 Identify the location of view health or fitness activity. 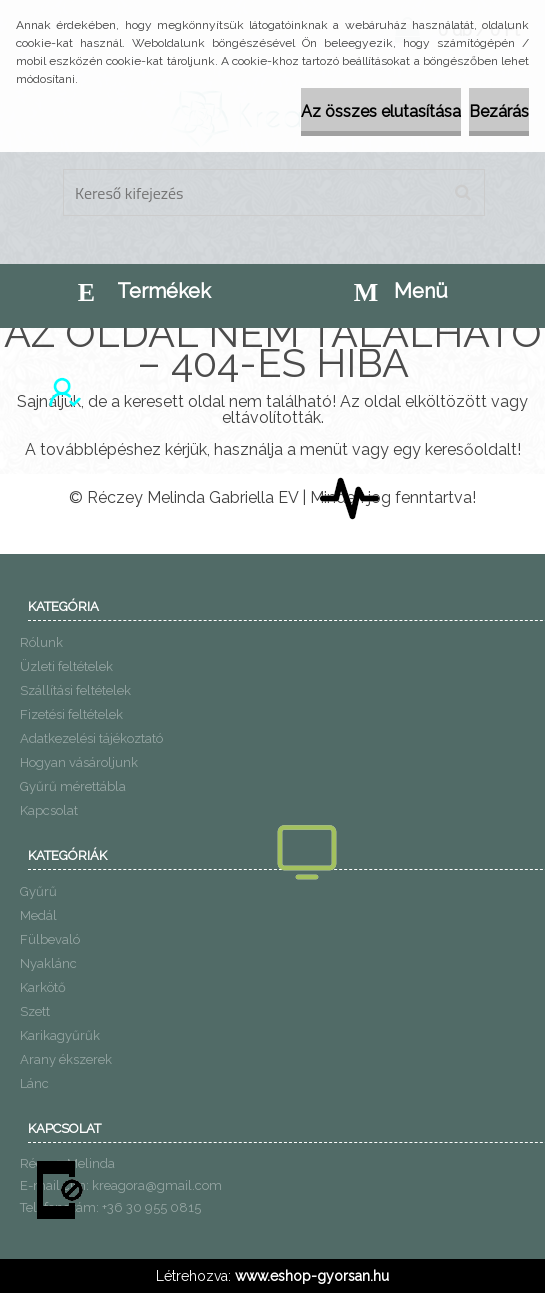
(349, 498).